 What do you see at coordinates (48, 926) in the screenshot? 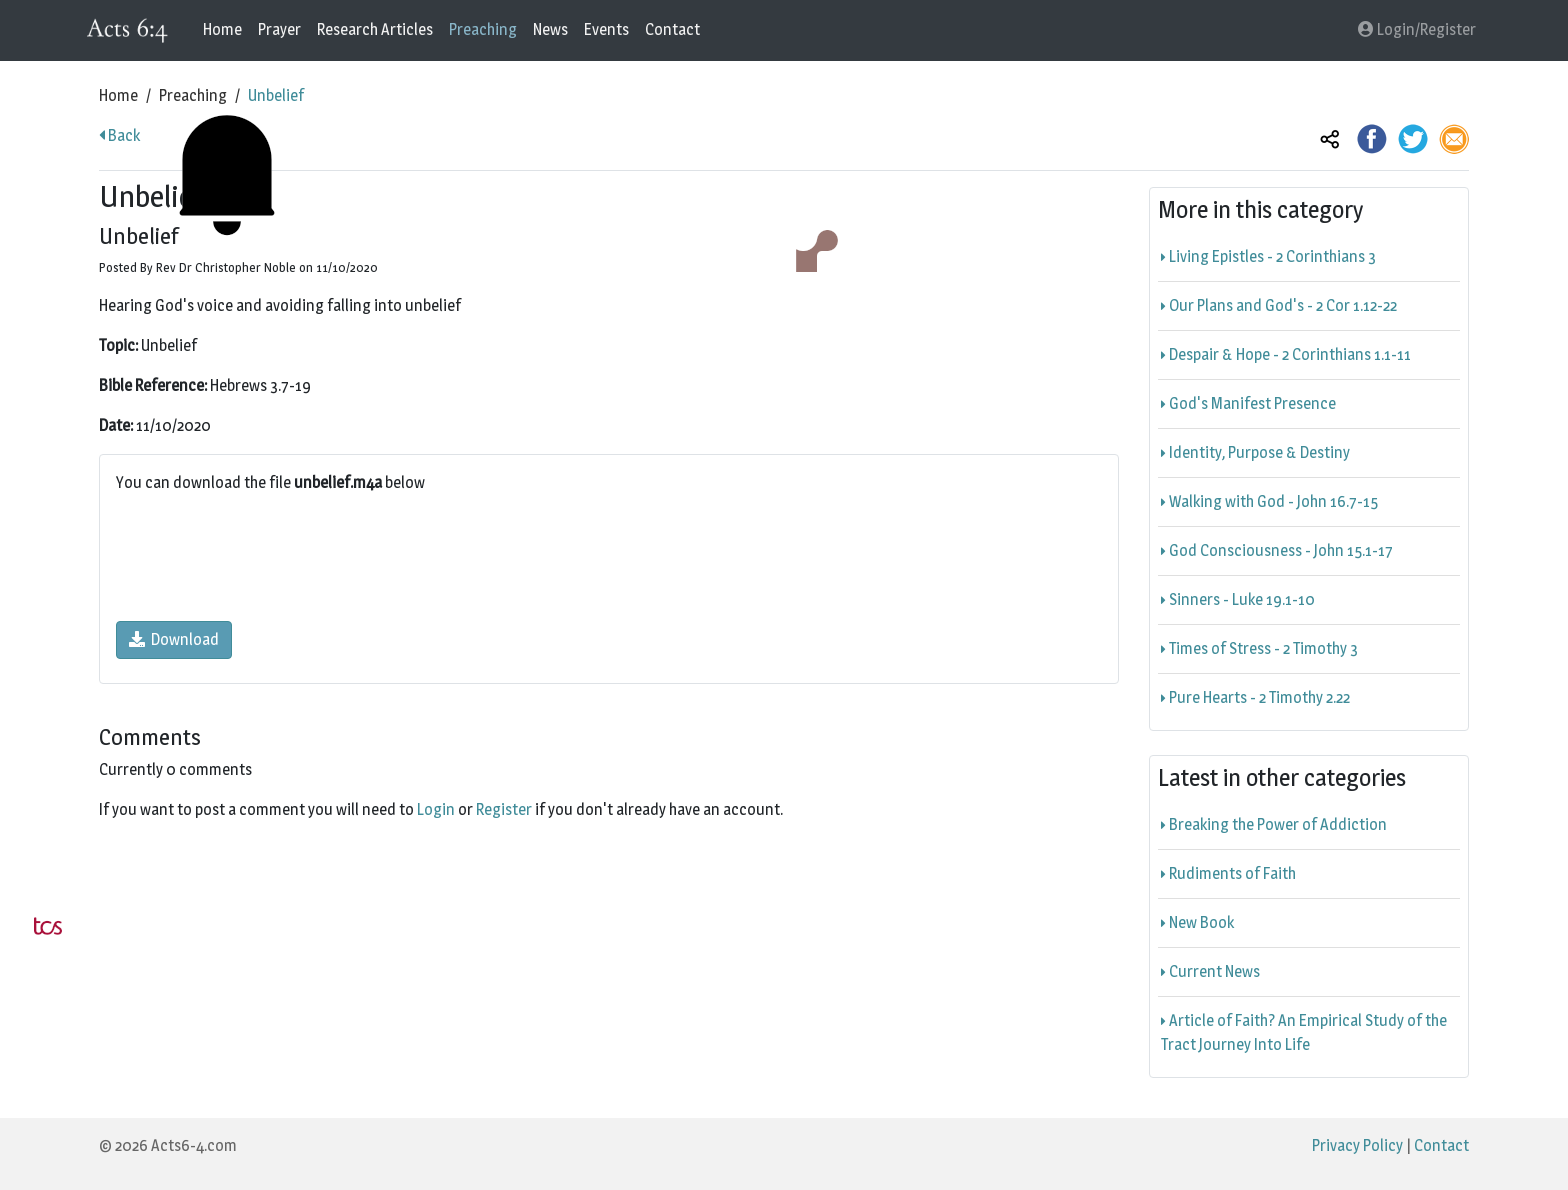
I see `Tata Consultancy Services company logo` at bounding box center [48, 926].